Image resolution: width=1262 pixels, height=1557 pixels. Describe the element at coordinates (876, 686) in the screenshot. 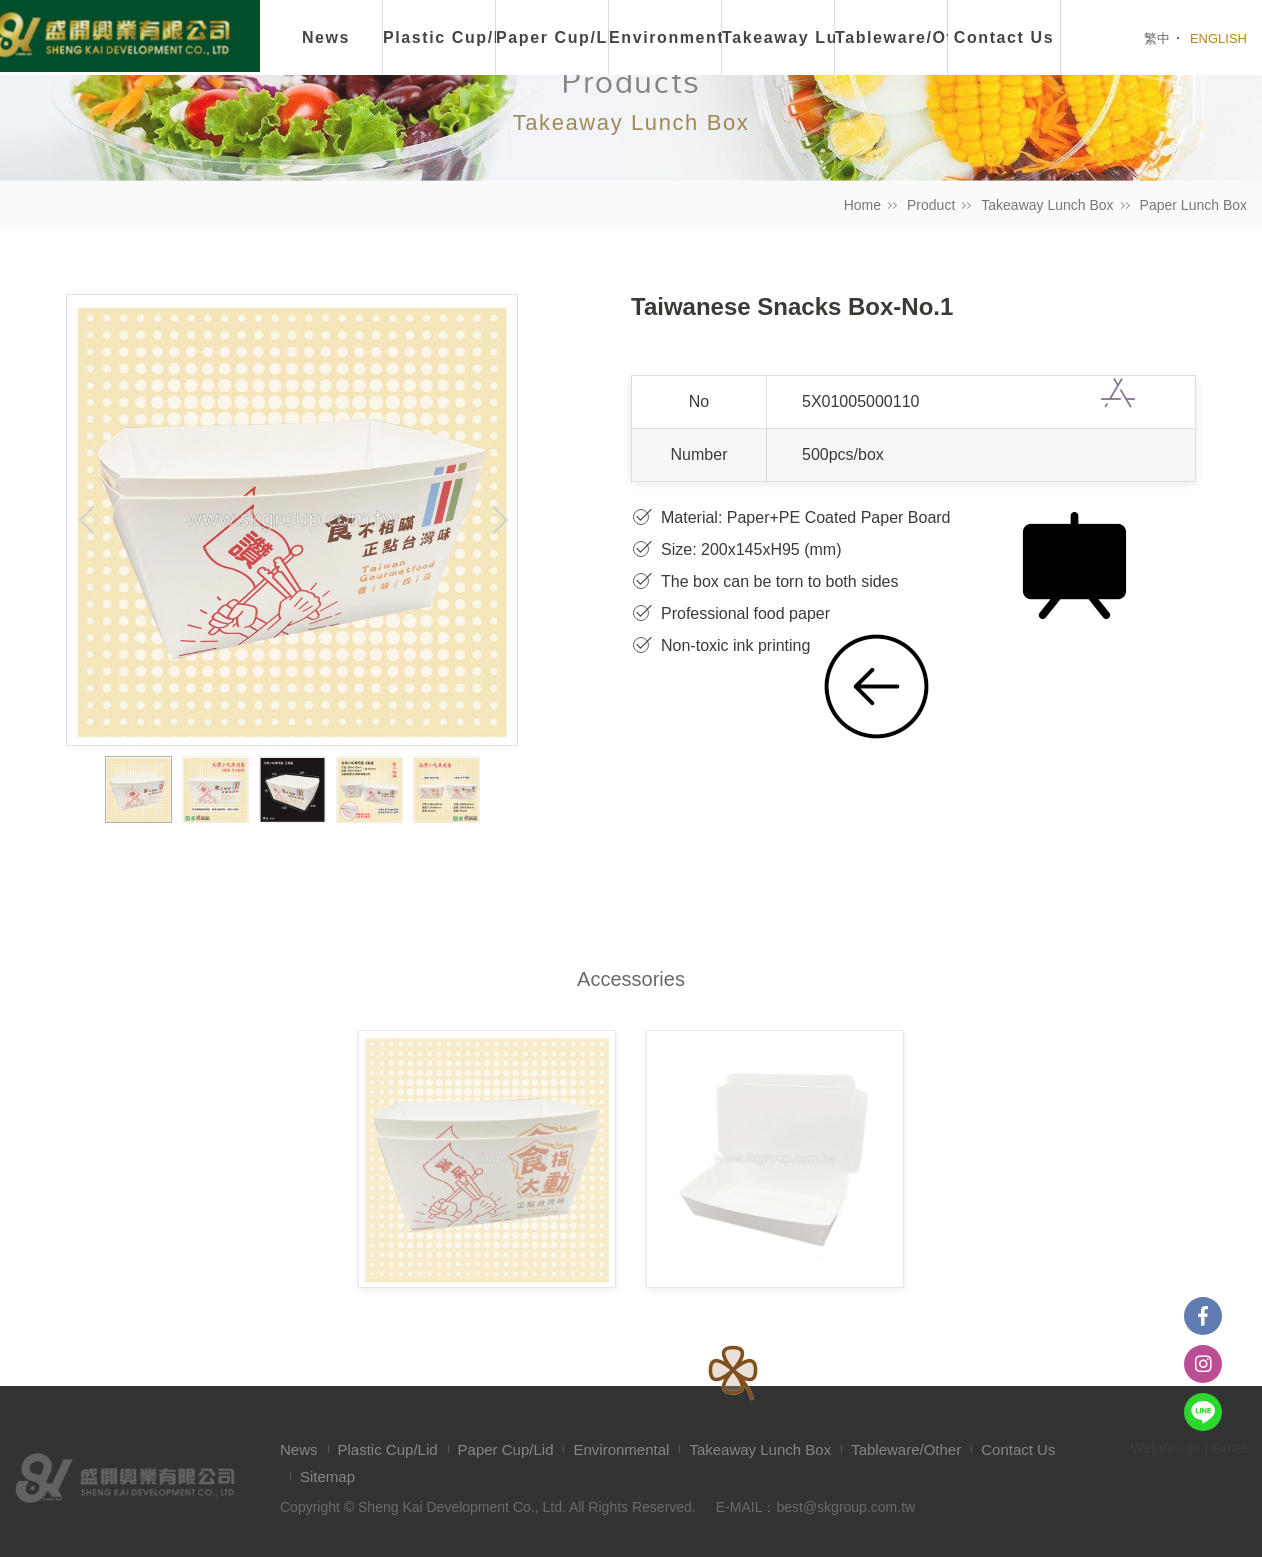

I see `go back to the previous screen` at that location.